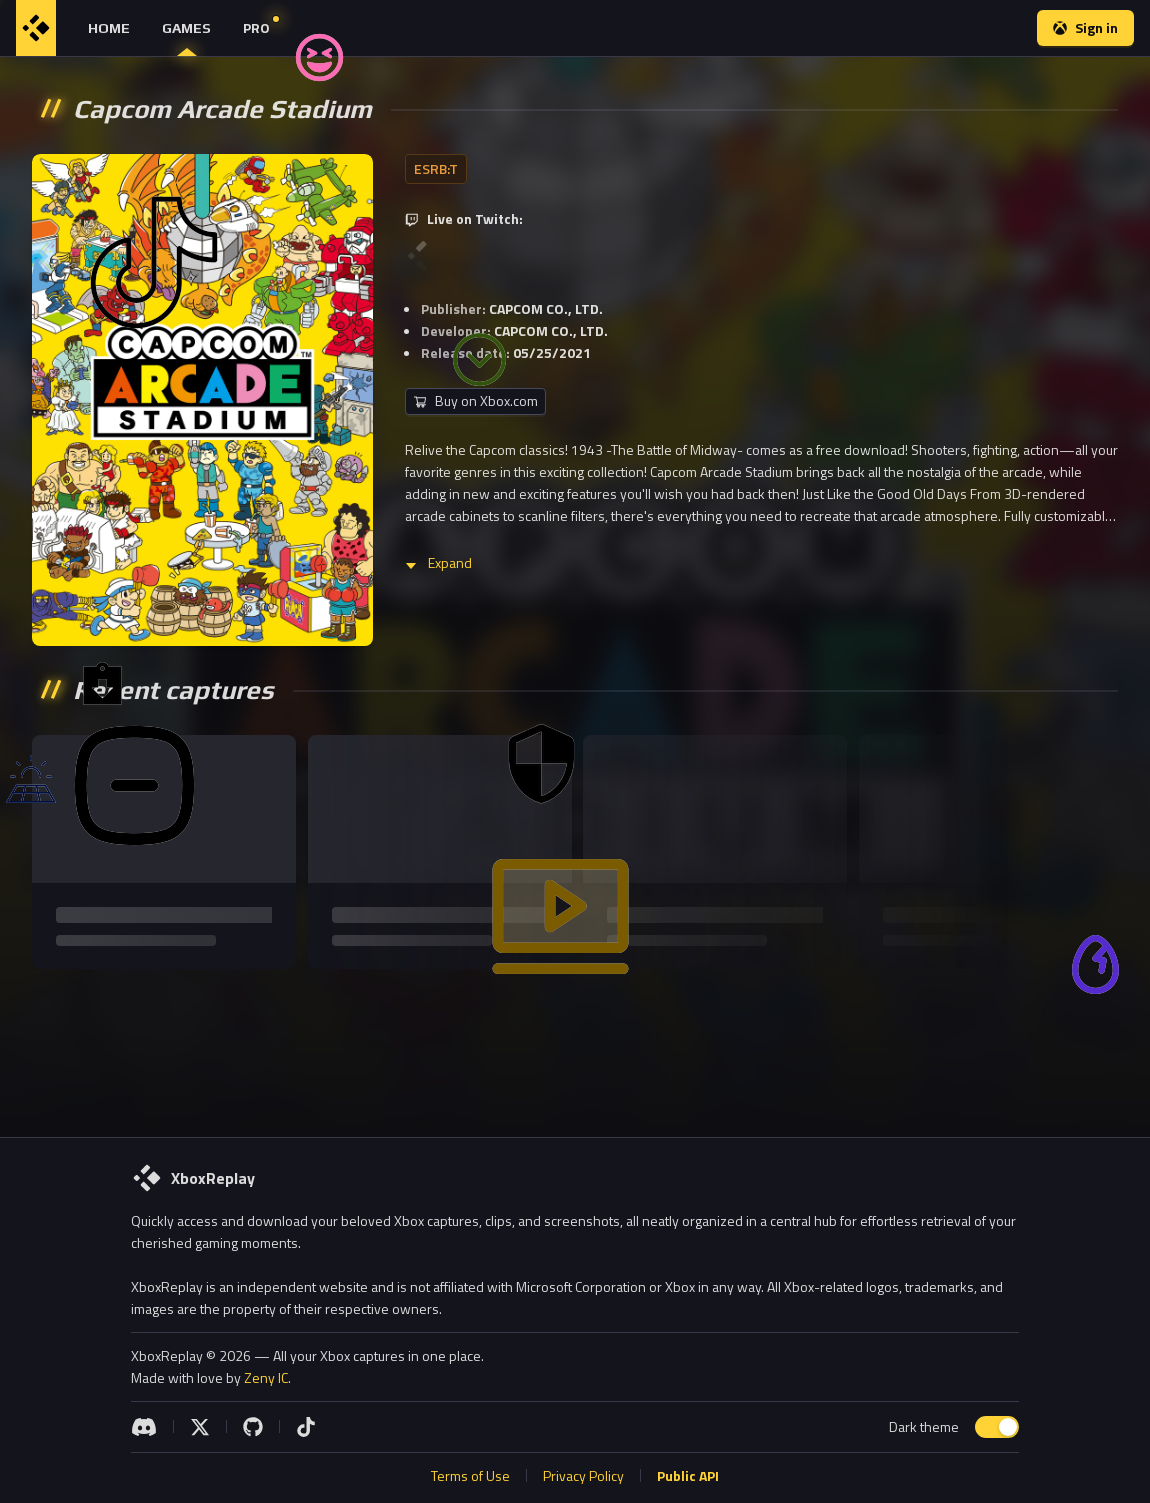 This screenshot has width=1150, height=1503. Describe the element at coordinates (31, 782) in the screenshot. I see `access solar energy settings` at that location.